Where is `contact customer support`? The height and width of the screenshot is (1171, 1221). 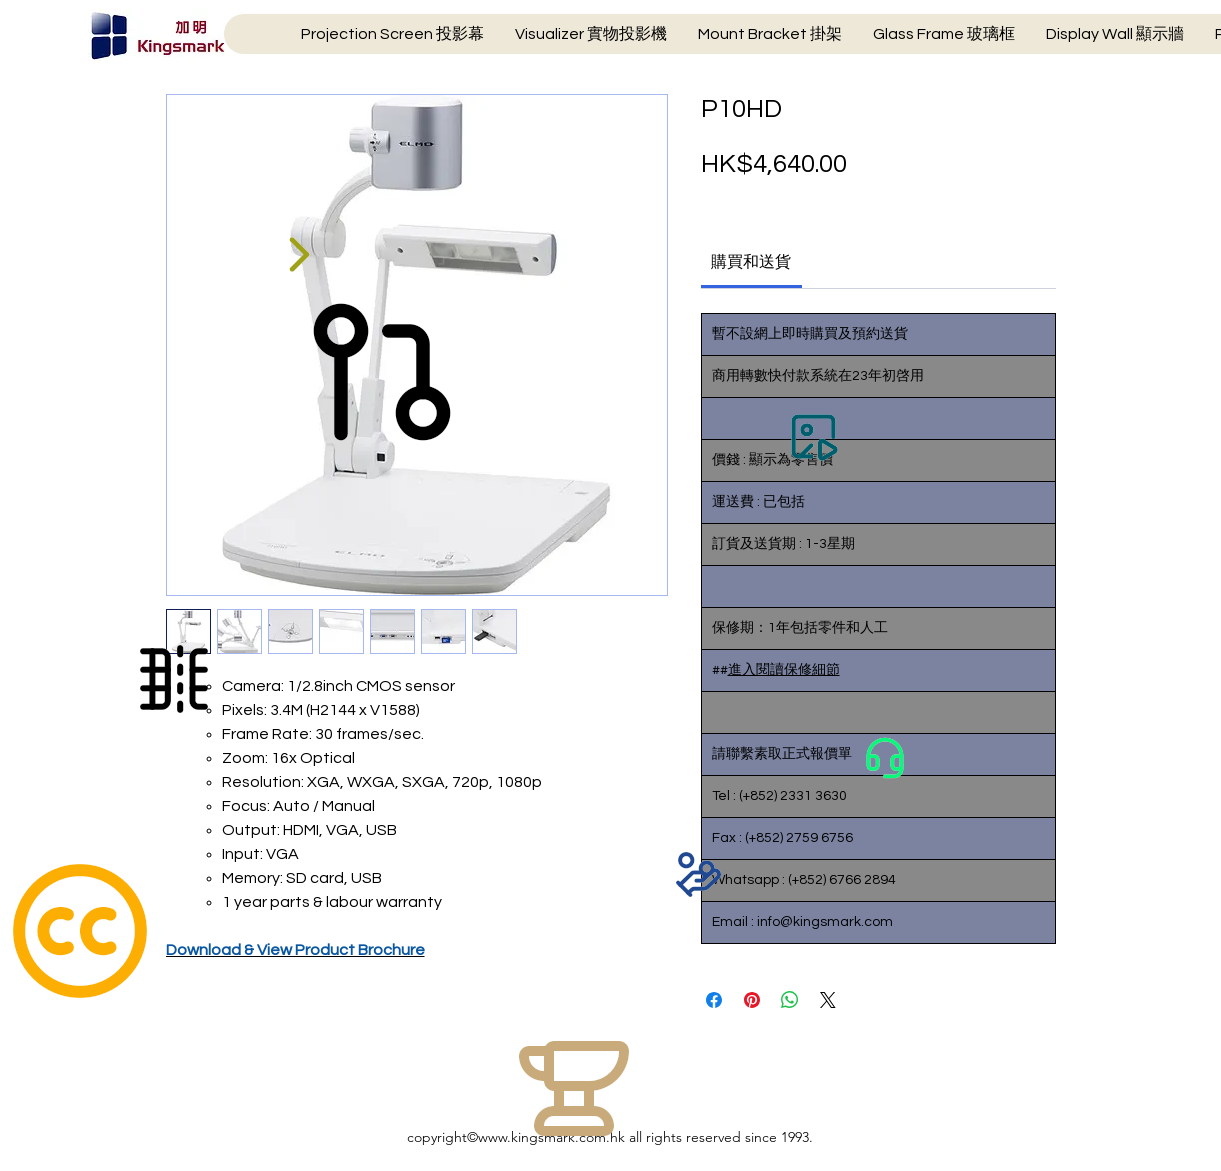
contact customer support is located at coordinates (885, 758).